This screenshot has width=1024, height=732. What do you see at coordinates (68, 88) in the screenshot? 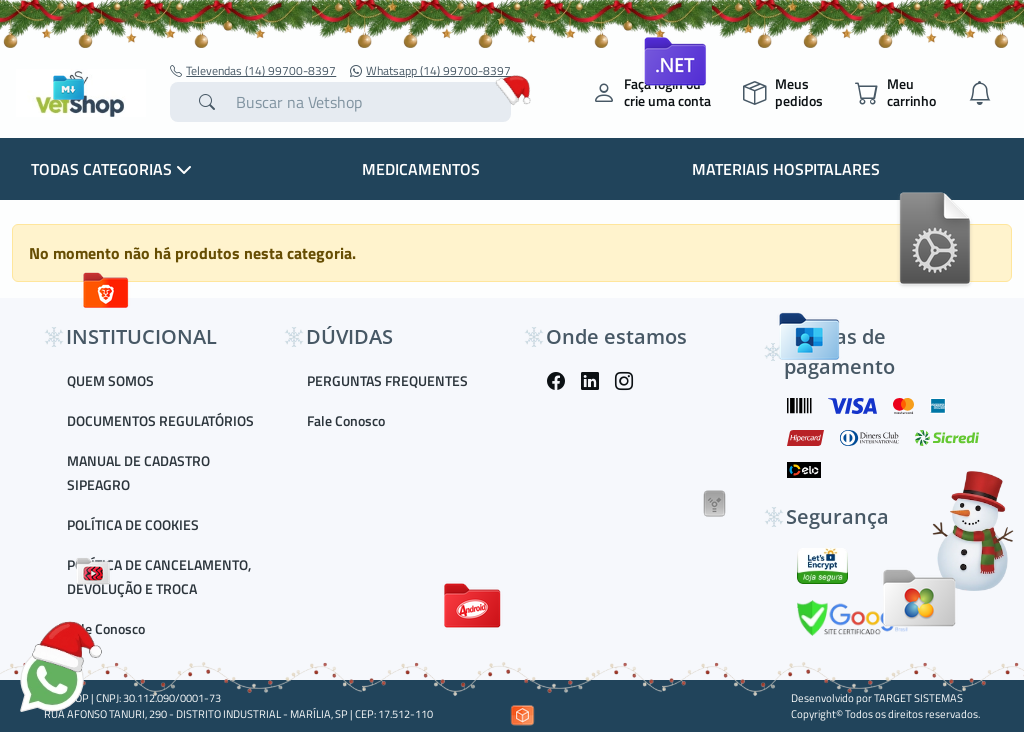
I see `folder containing markdown files` at bounding box center [68, 88].